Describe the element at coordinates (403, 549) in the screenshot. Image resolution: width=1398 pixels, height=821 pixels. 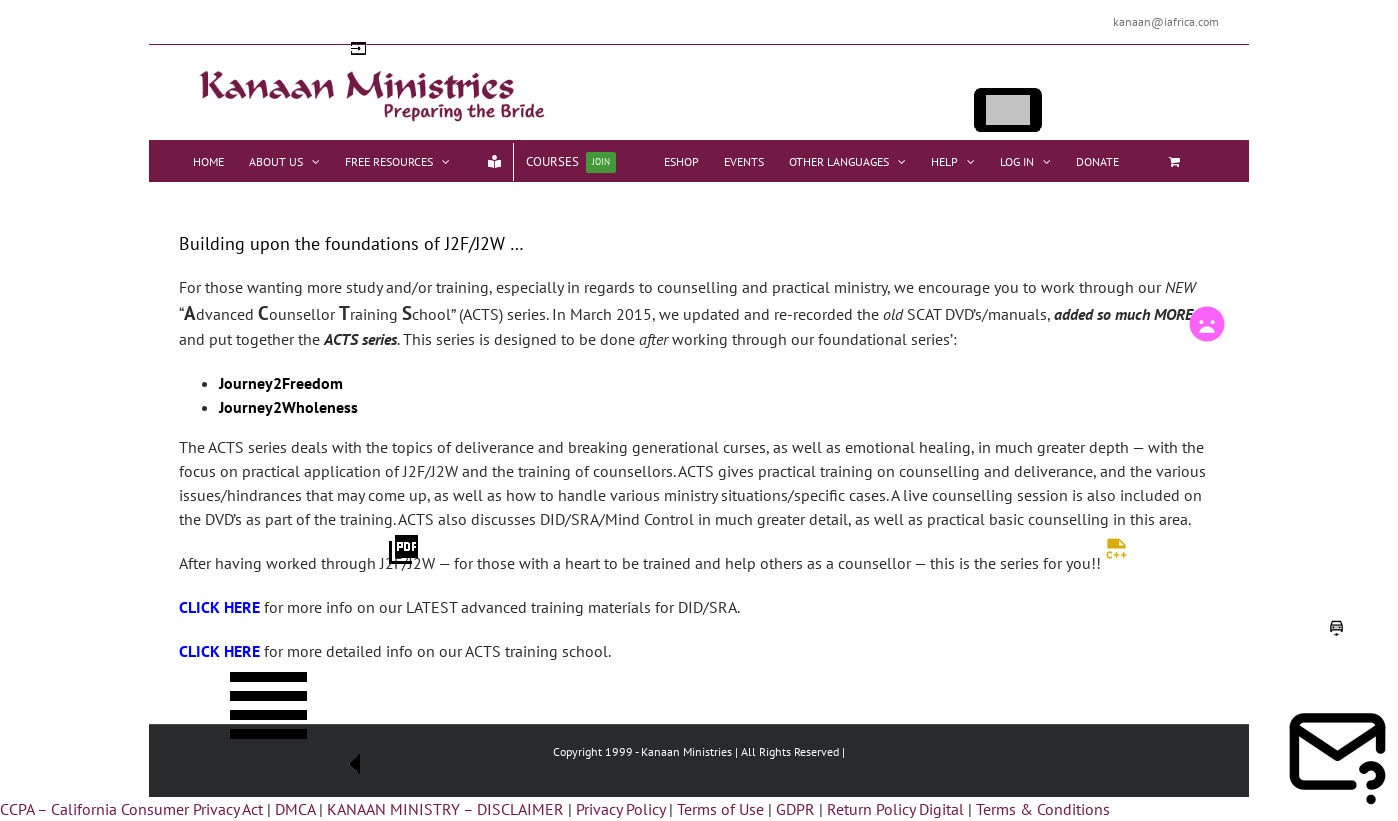
I see `save or export as PDF` at that location.